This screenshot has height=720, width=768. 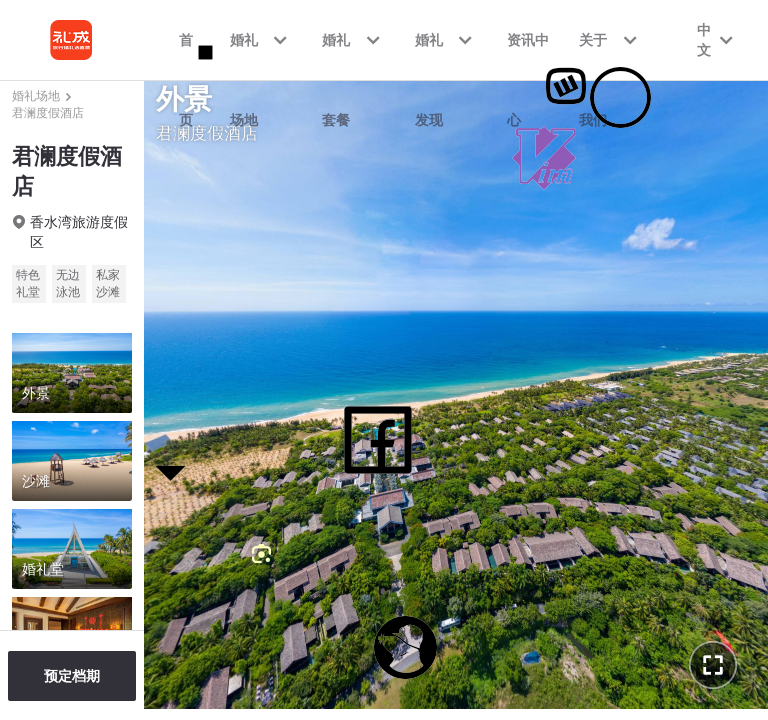 I want to click on expand a dropdown menu, so click(x=170, y=473).